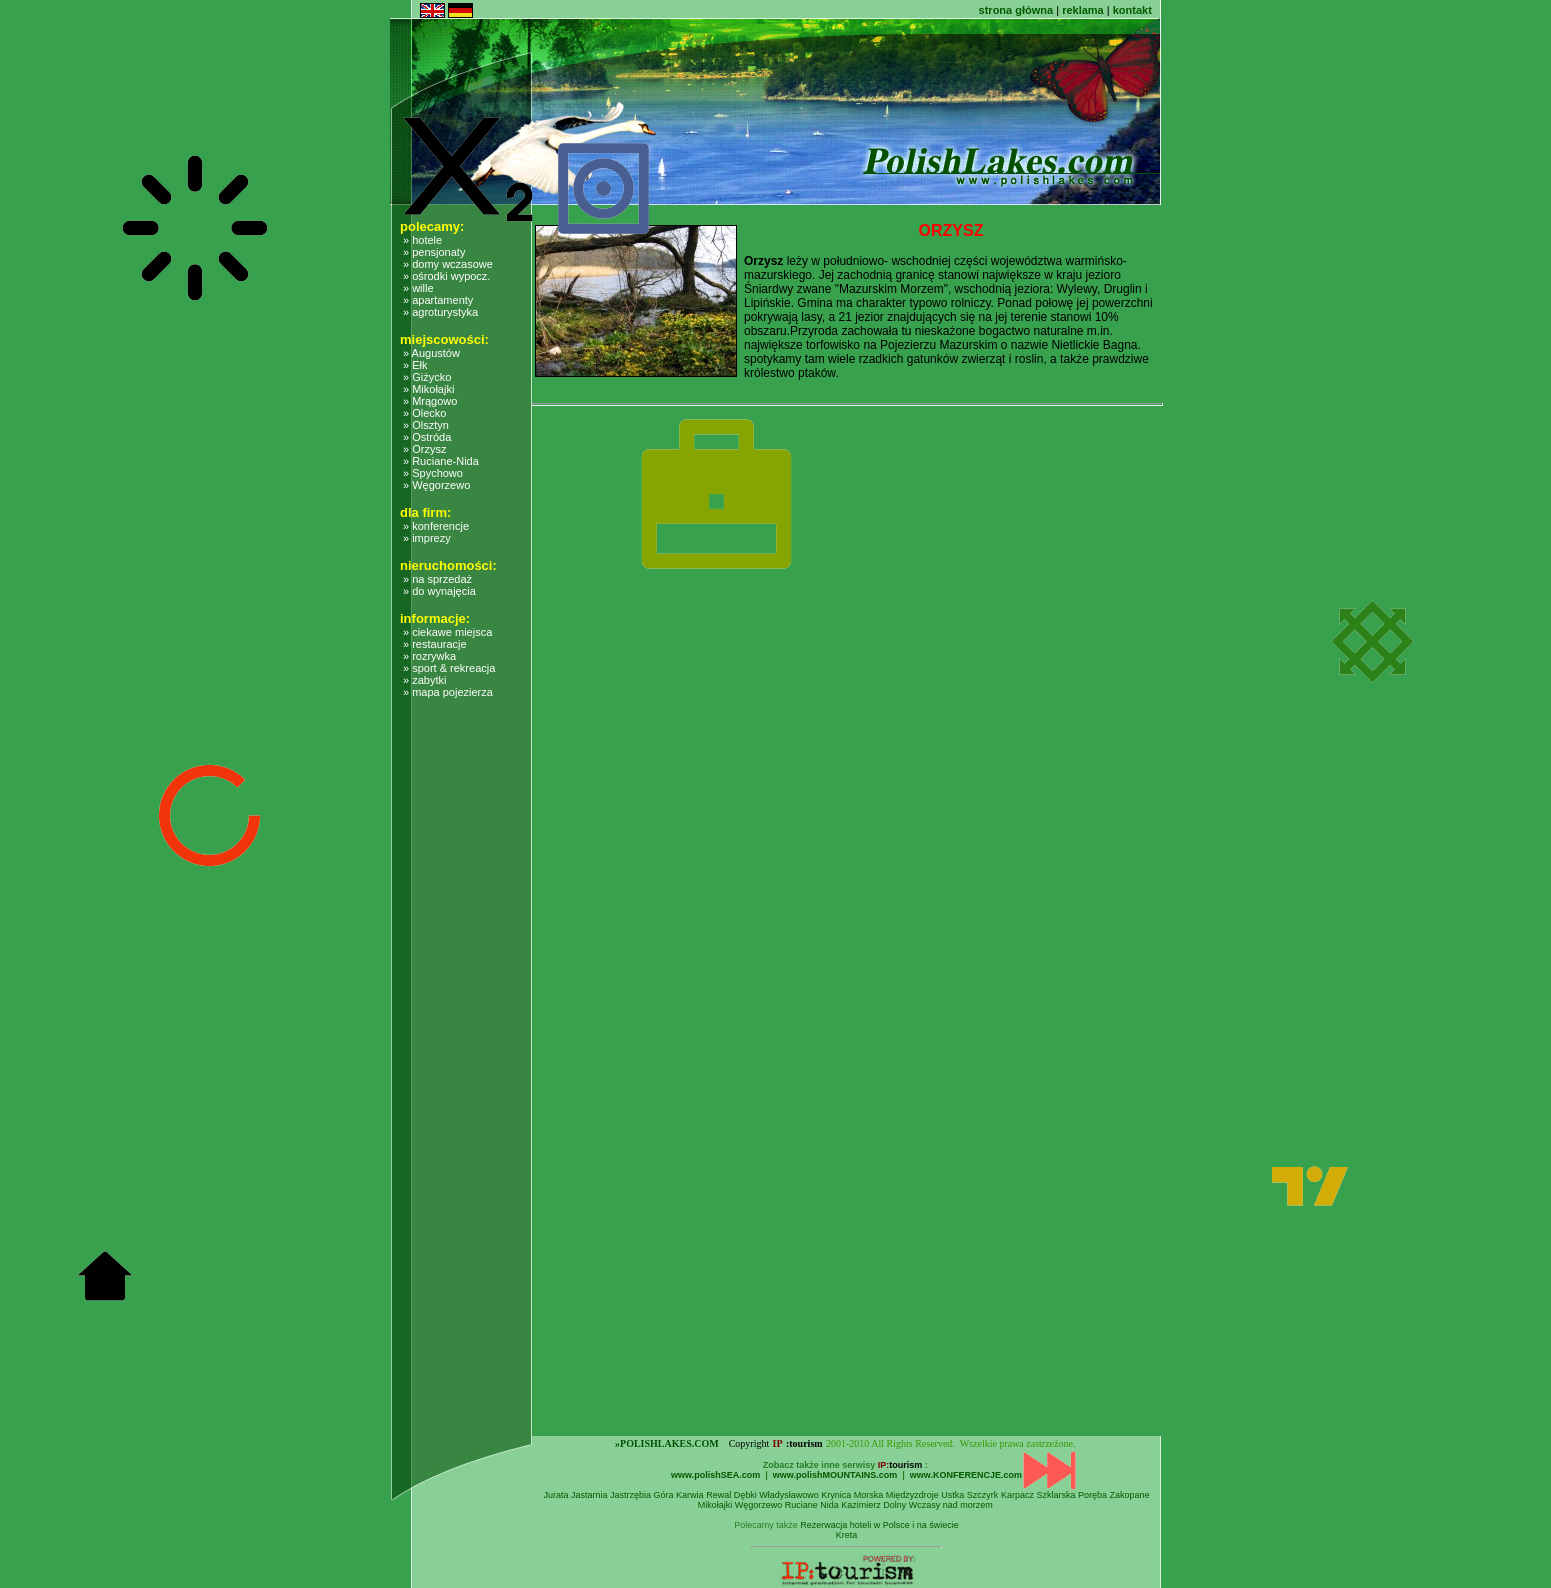 The image size is (1551, 1588). I want to click on access work or business-related features, so click(716, 501).